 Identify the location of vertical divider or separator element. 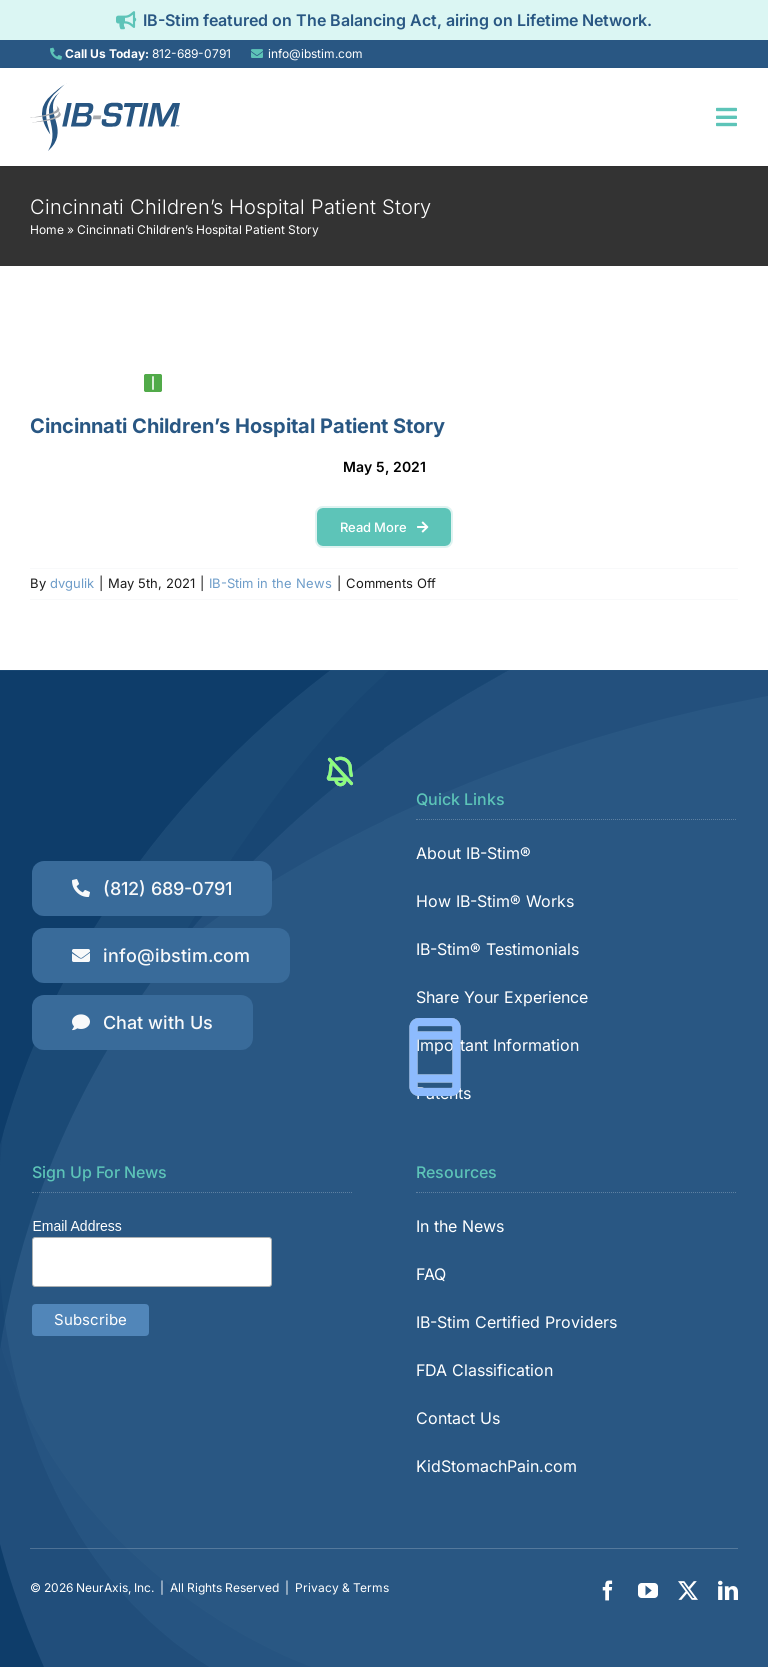
(153, 383).